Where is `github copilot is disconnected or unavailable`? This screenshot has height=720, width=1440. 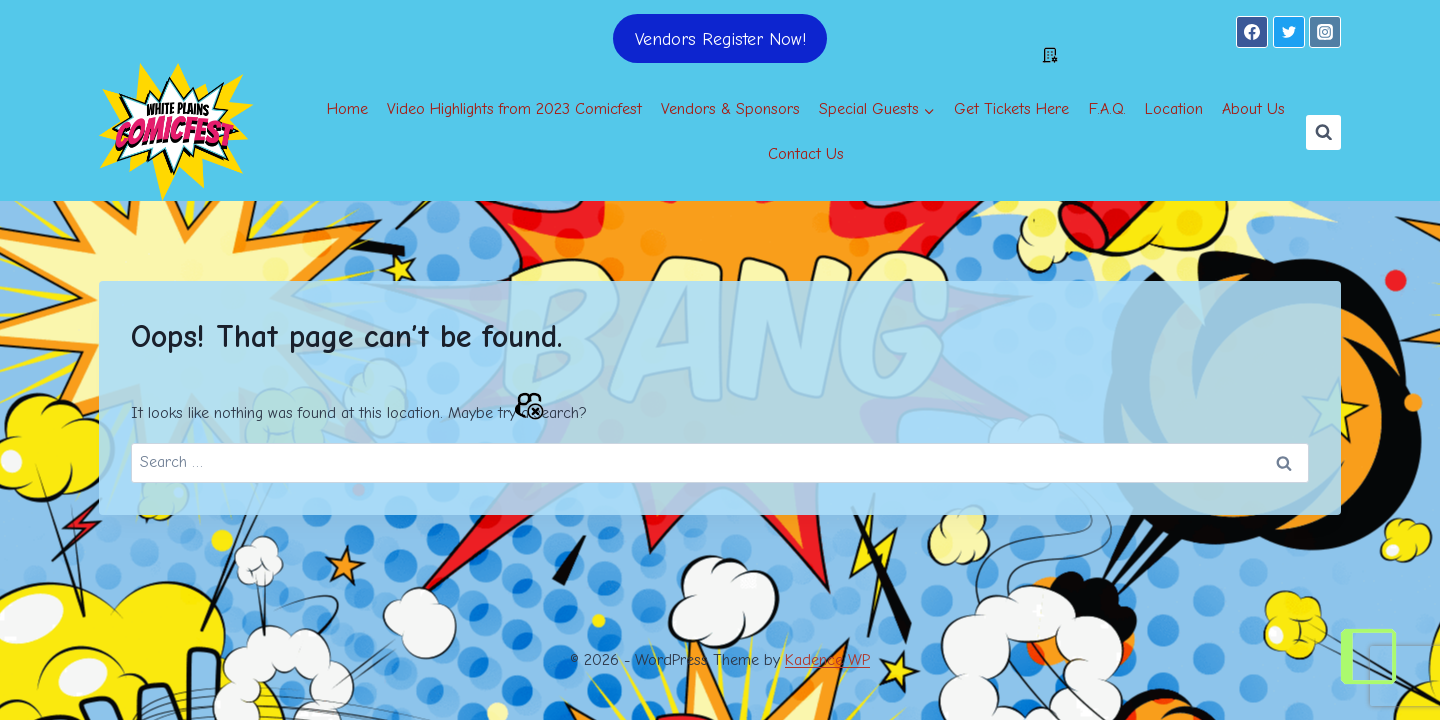
github copilot is disconnected or unavailable is located at coordinates (529, 405).